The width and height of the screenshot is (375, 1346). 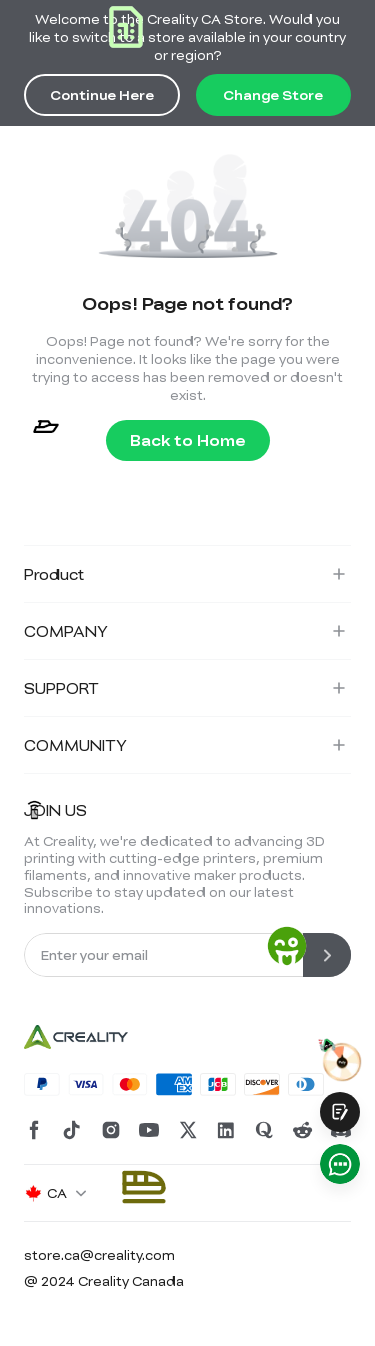 I want to click on access boat rental or marina services, so click(x=46, y=426).